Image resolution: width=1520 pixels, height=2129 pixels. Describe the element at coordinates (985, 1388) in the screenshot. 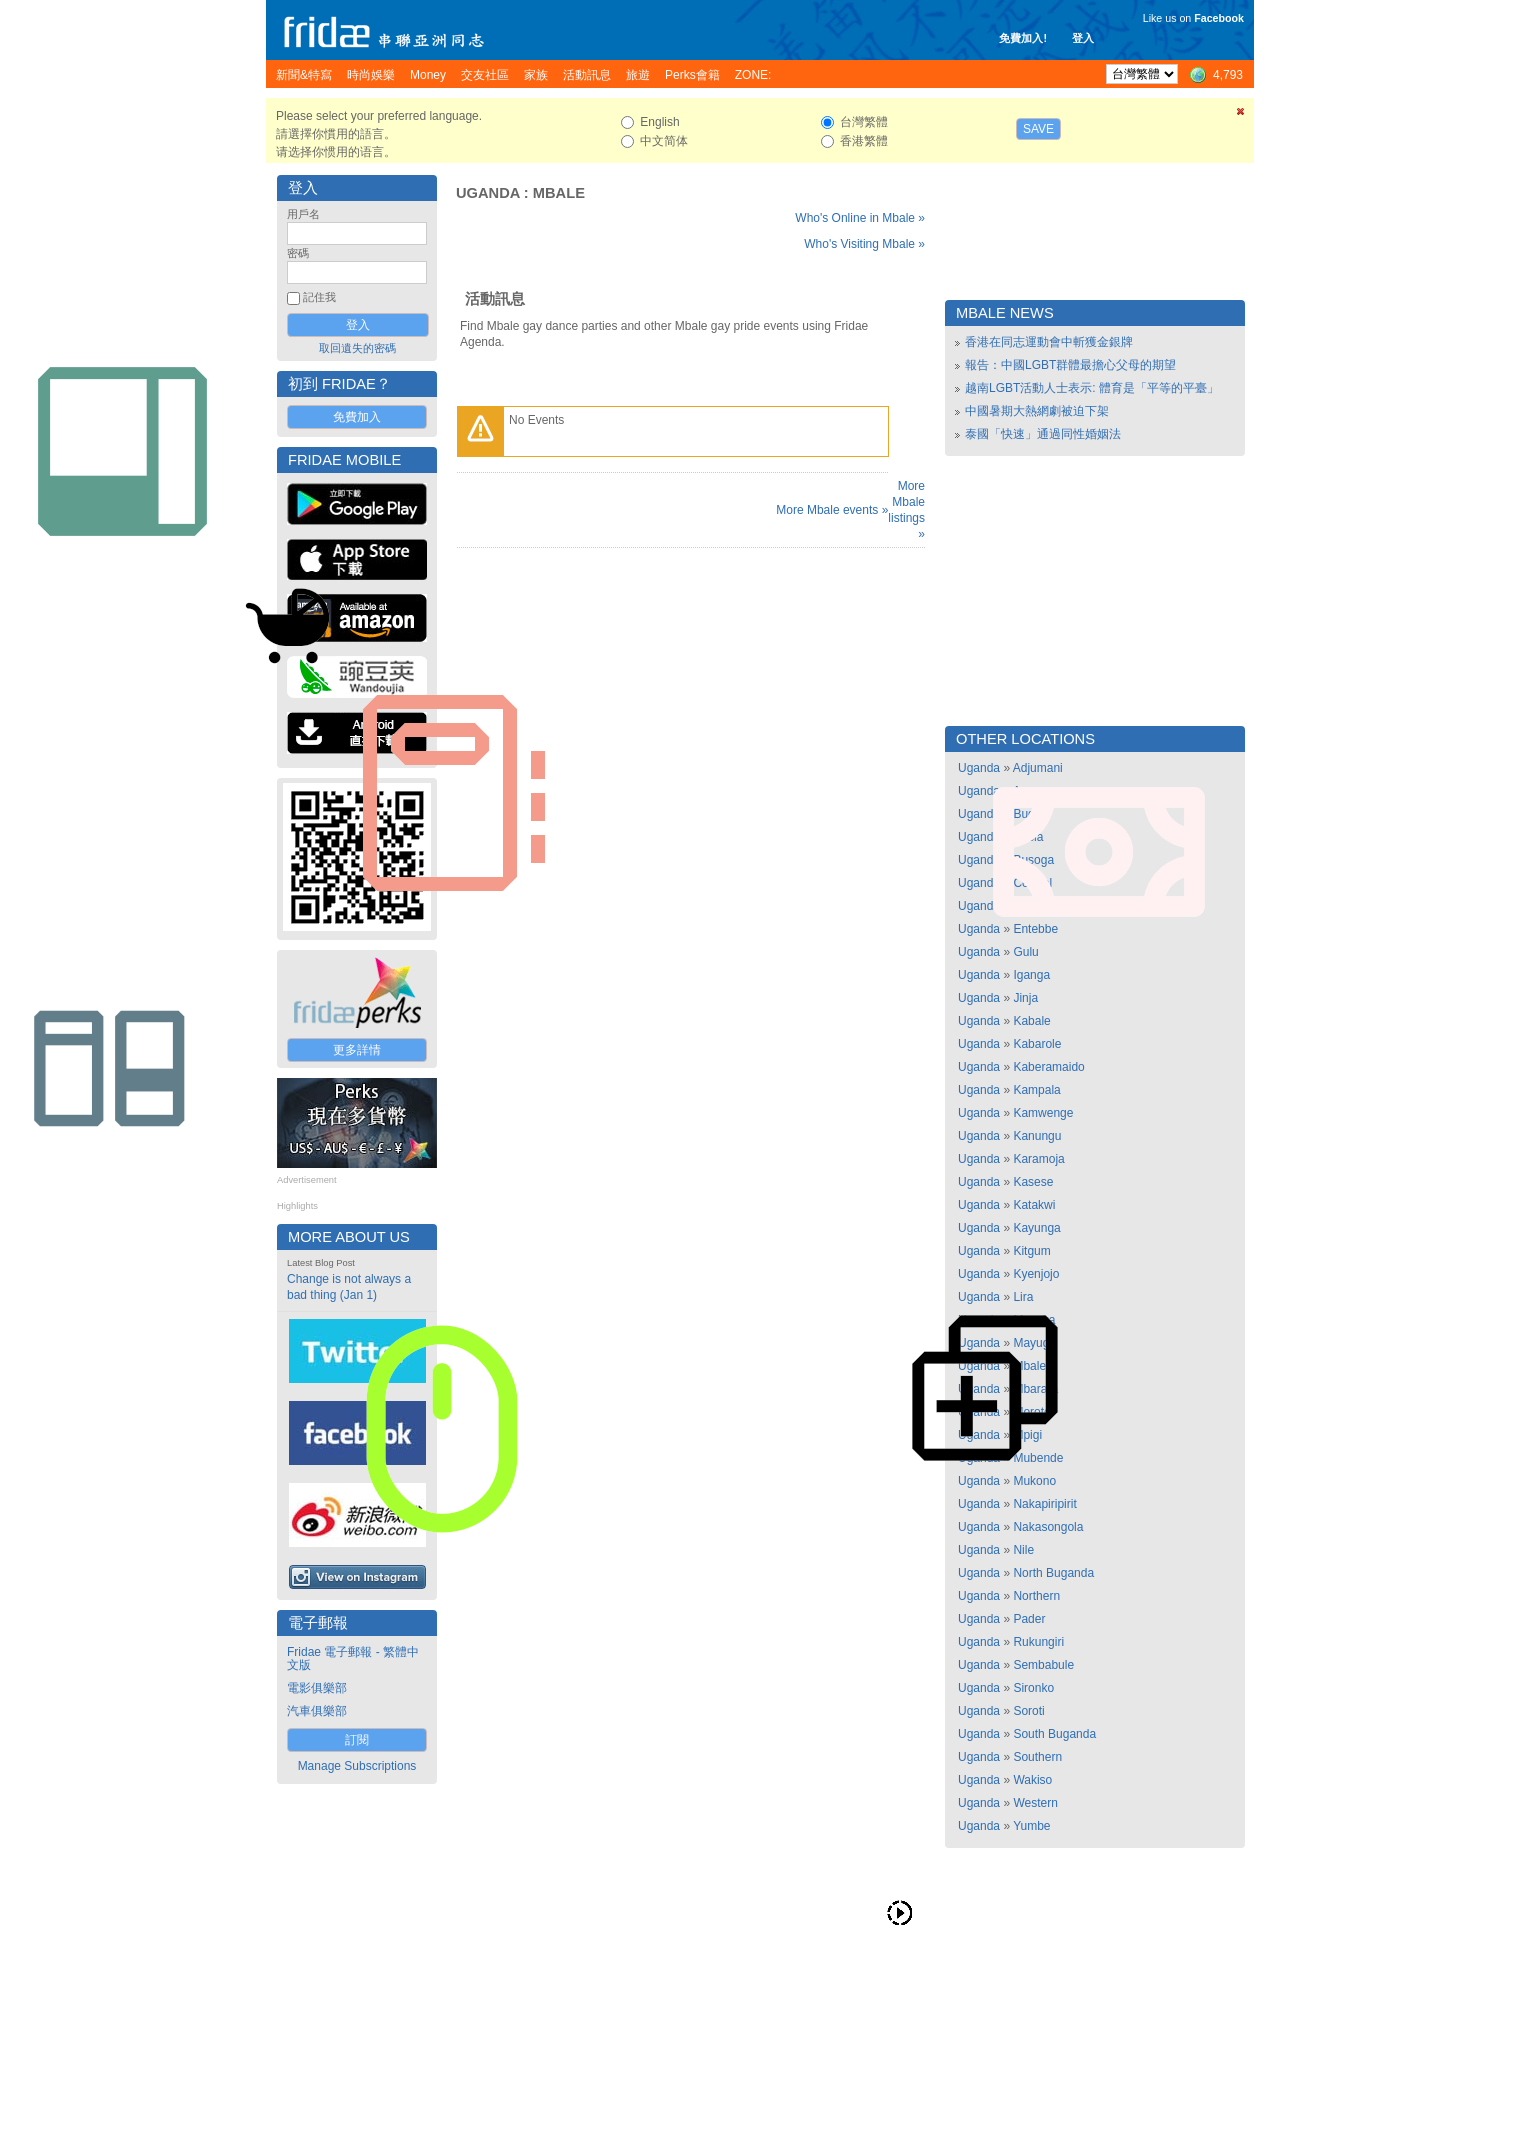

I see `expand all collapsed sections` at that location.